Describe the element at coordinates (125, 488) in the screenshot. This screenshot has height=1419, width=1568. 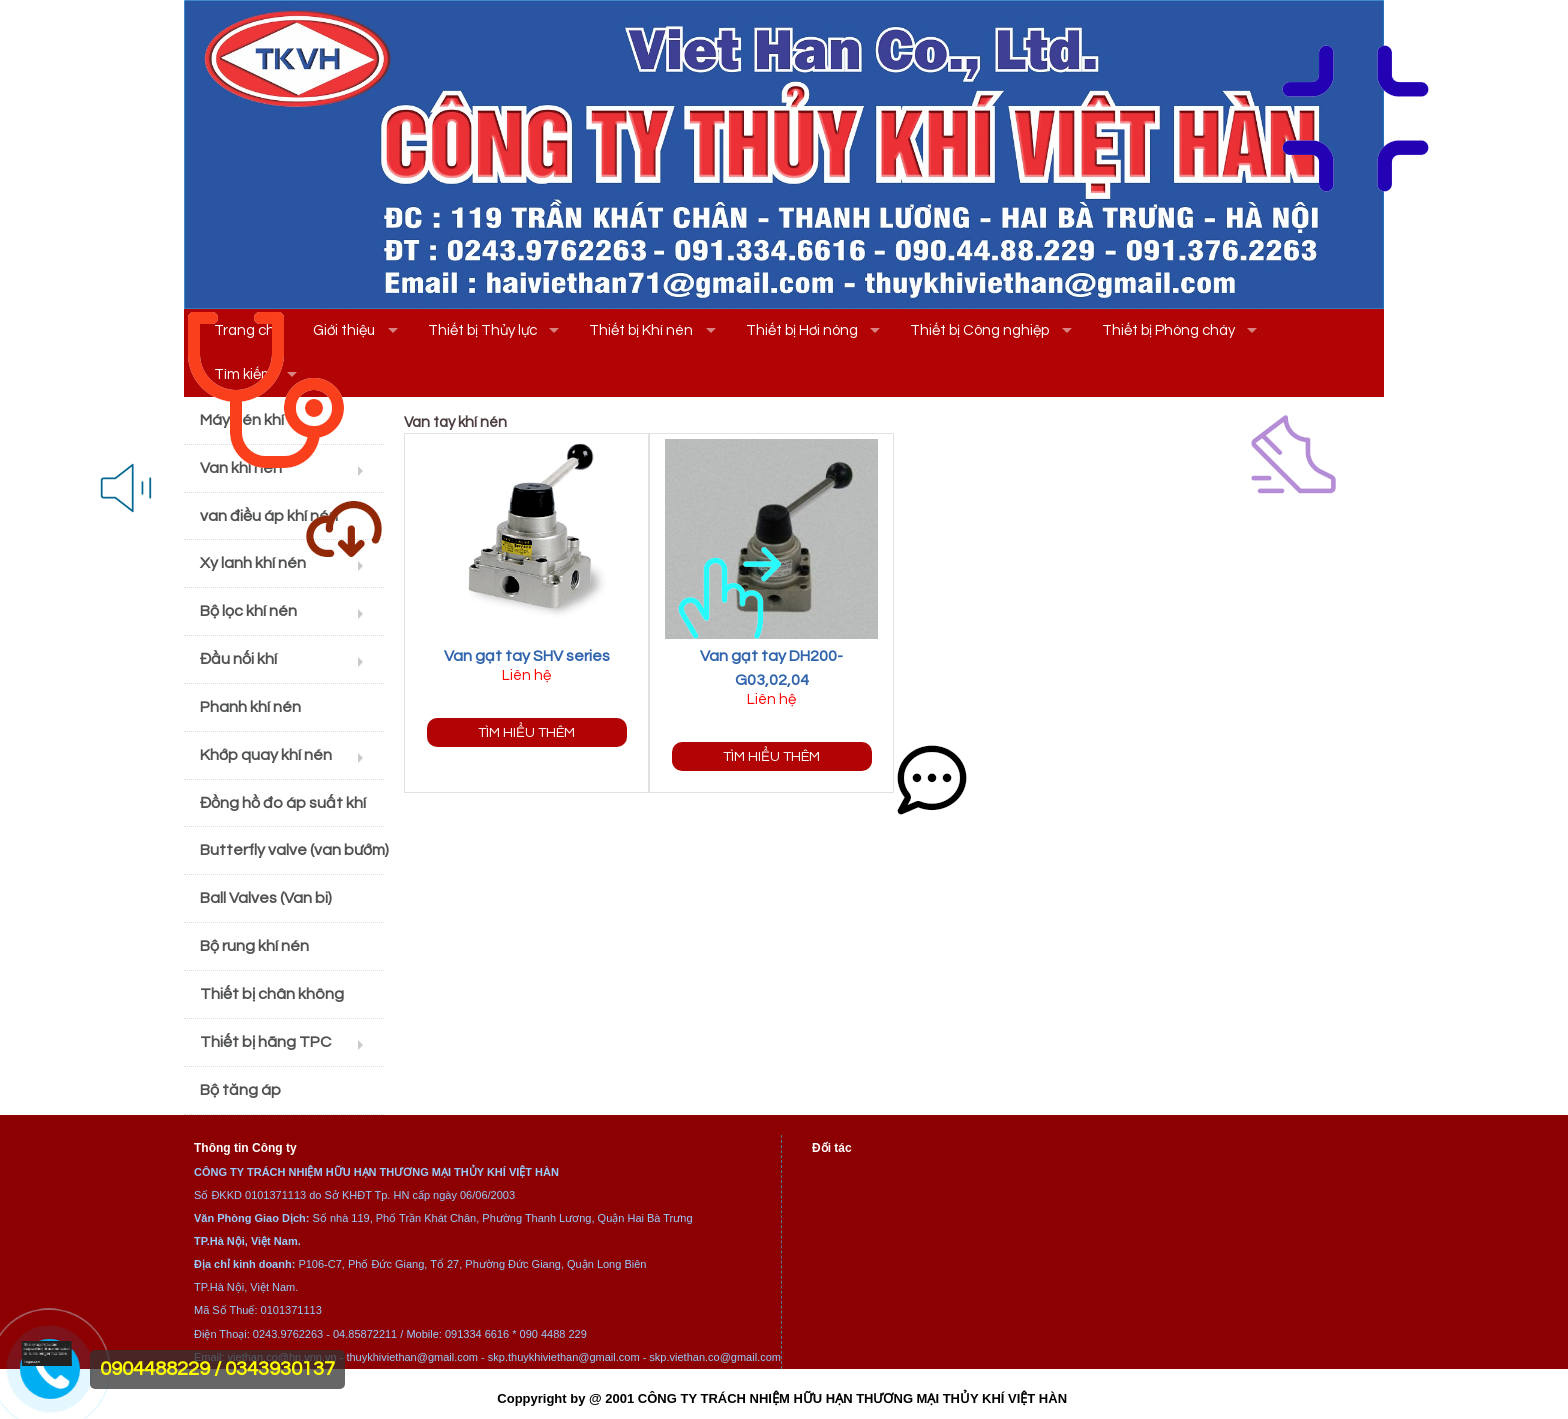
I see `increase or adjust volume` at that location.